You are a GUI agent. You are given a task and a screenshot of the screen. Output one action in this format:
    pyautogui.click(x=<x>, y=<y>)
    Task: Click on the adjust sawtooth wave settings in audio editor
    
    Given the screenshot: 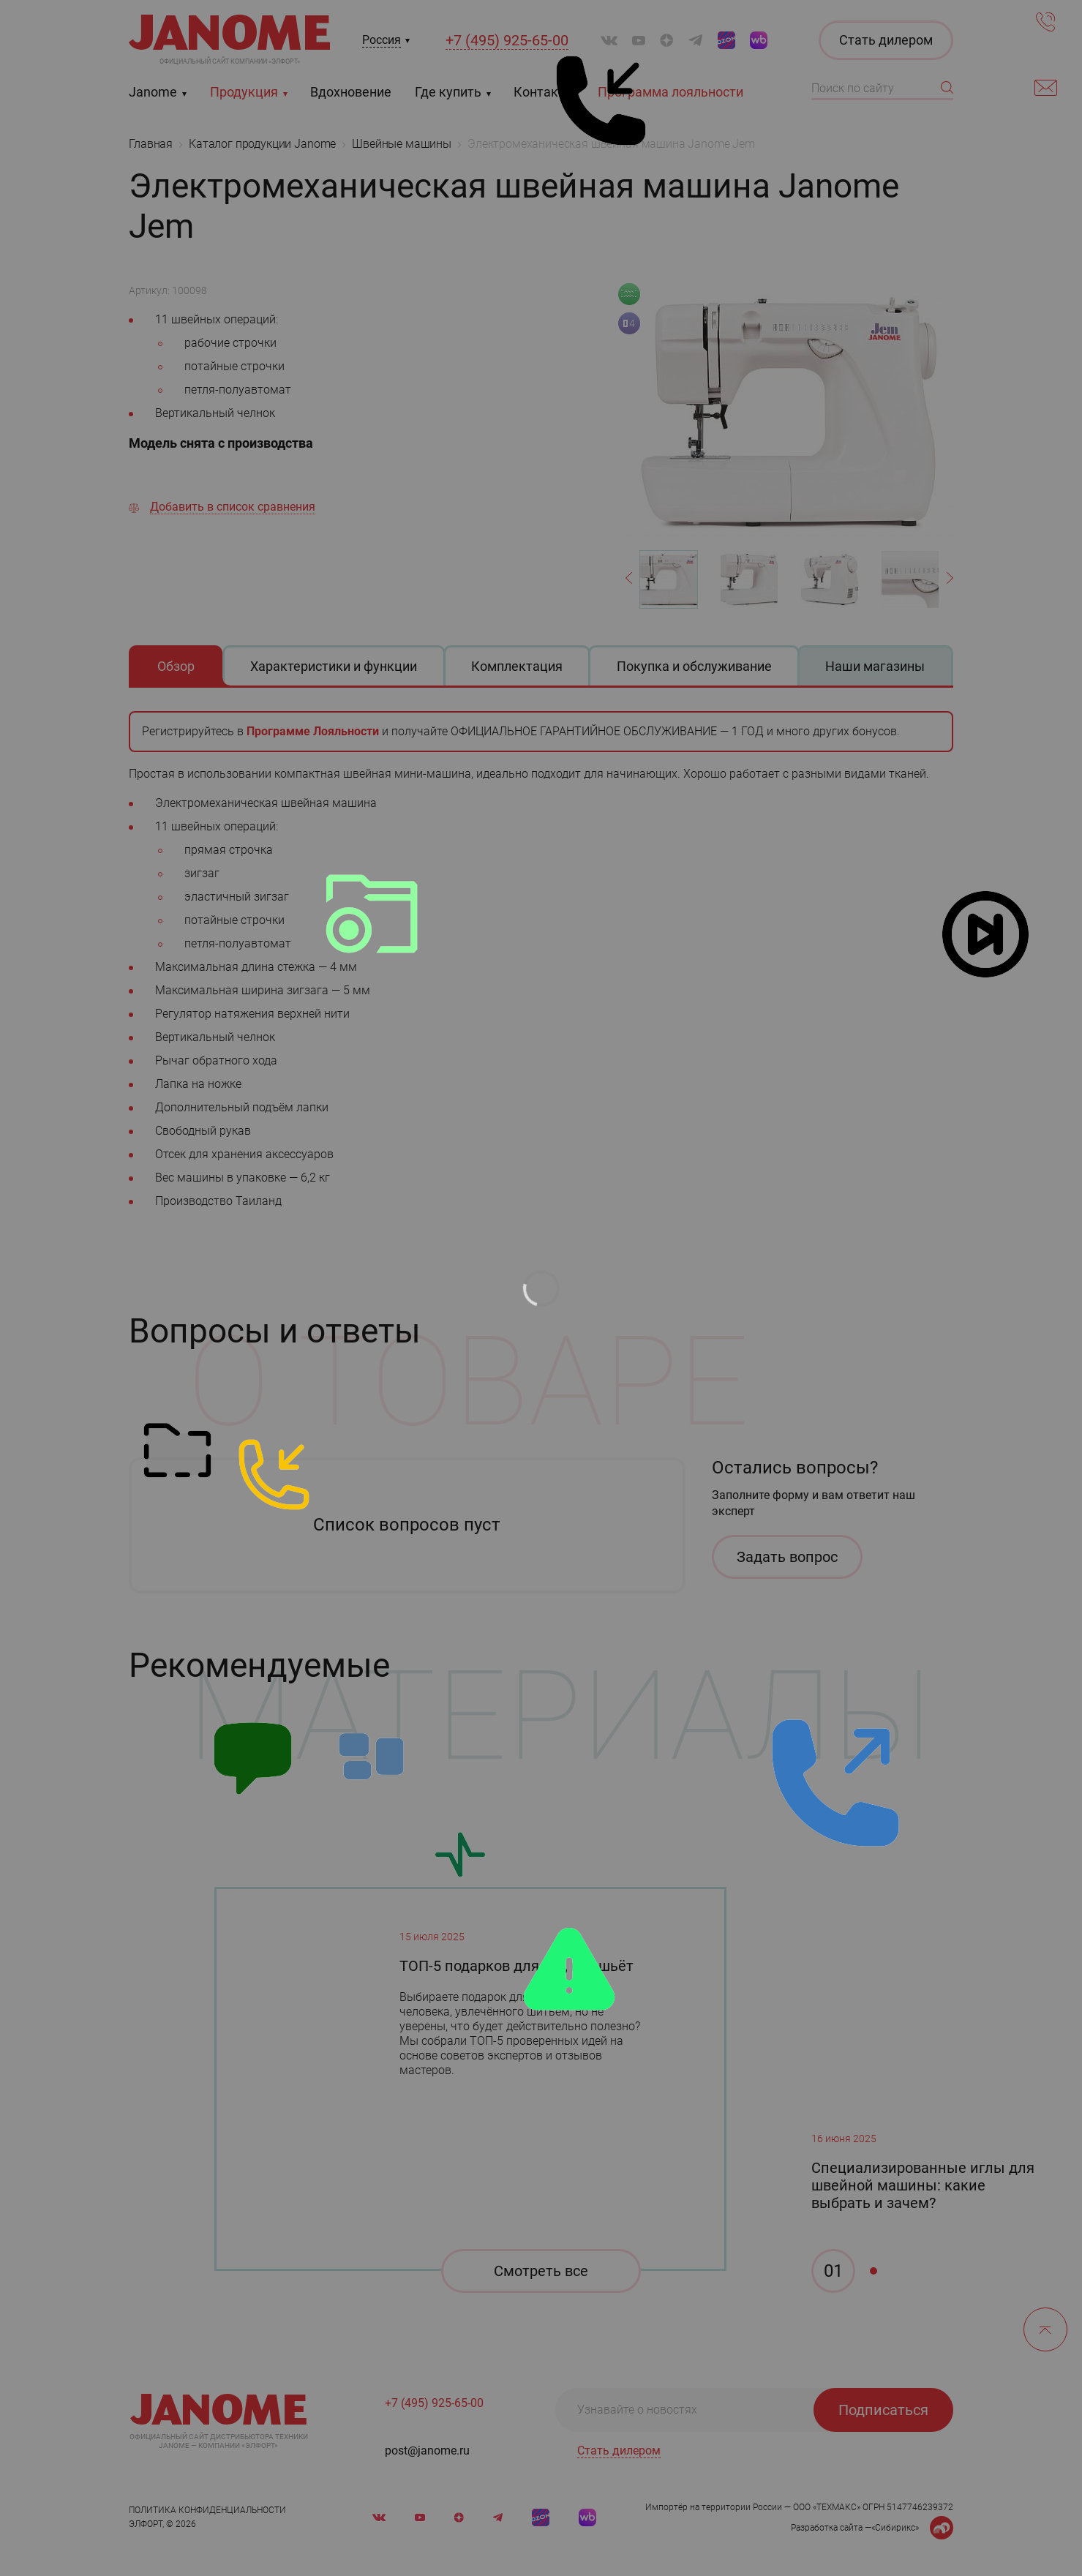 What is the action you would take?
    pyautogui.click(x=460, y=1855)
    